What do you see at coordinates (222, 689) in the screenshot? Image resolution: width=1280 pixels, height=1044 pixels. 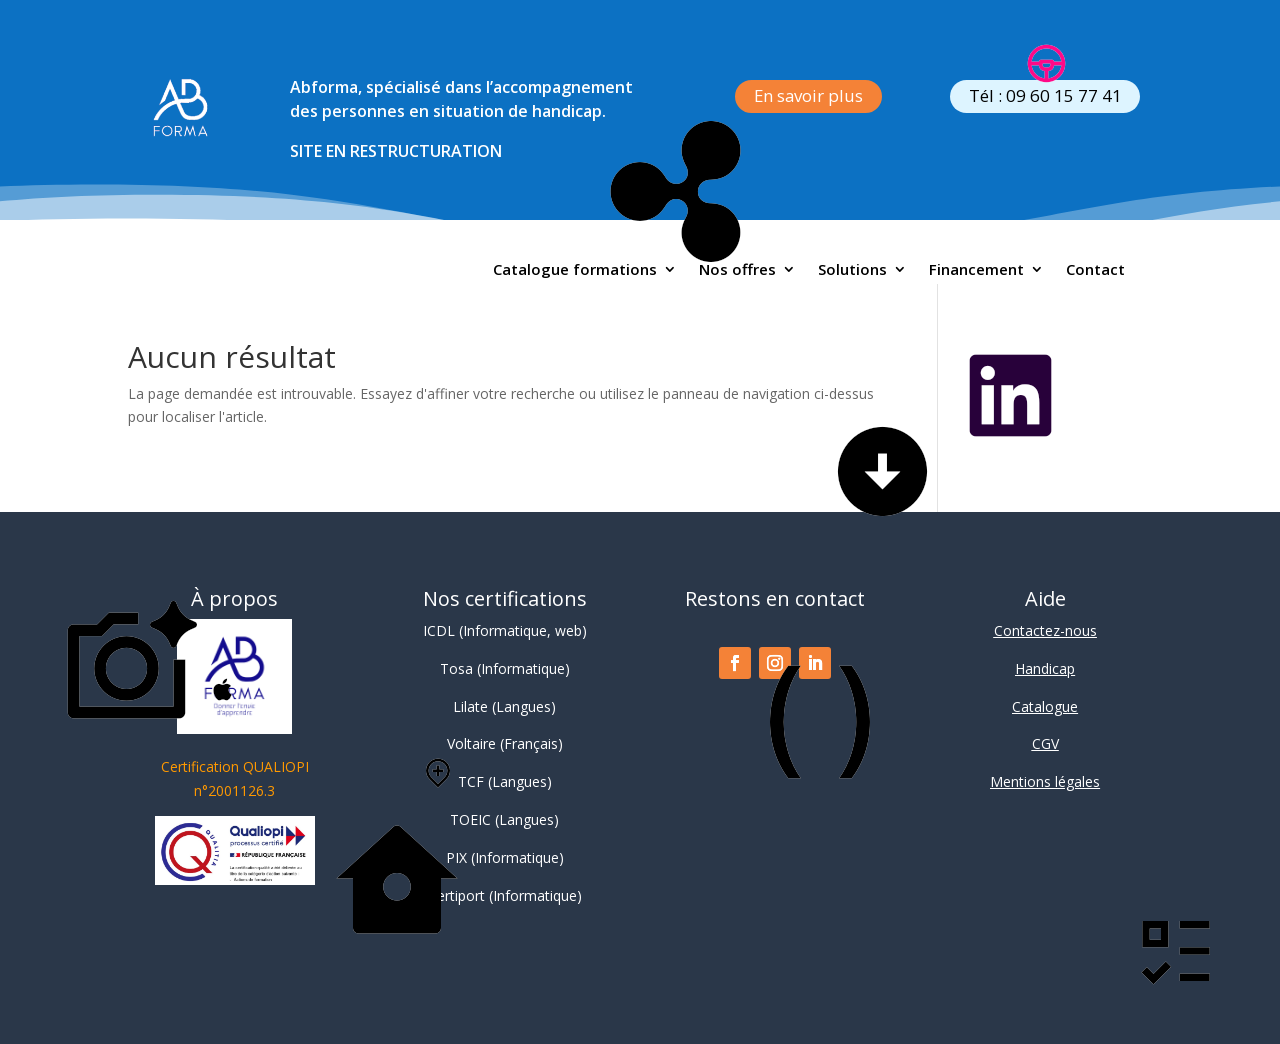 I see `Apple company logo` at bounding box center [222, 689].